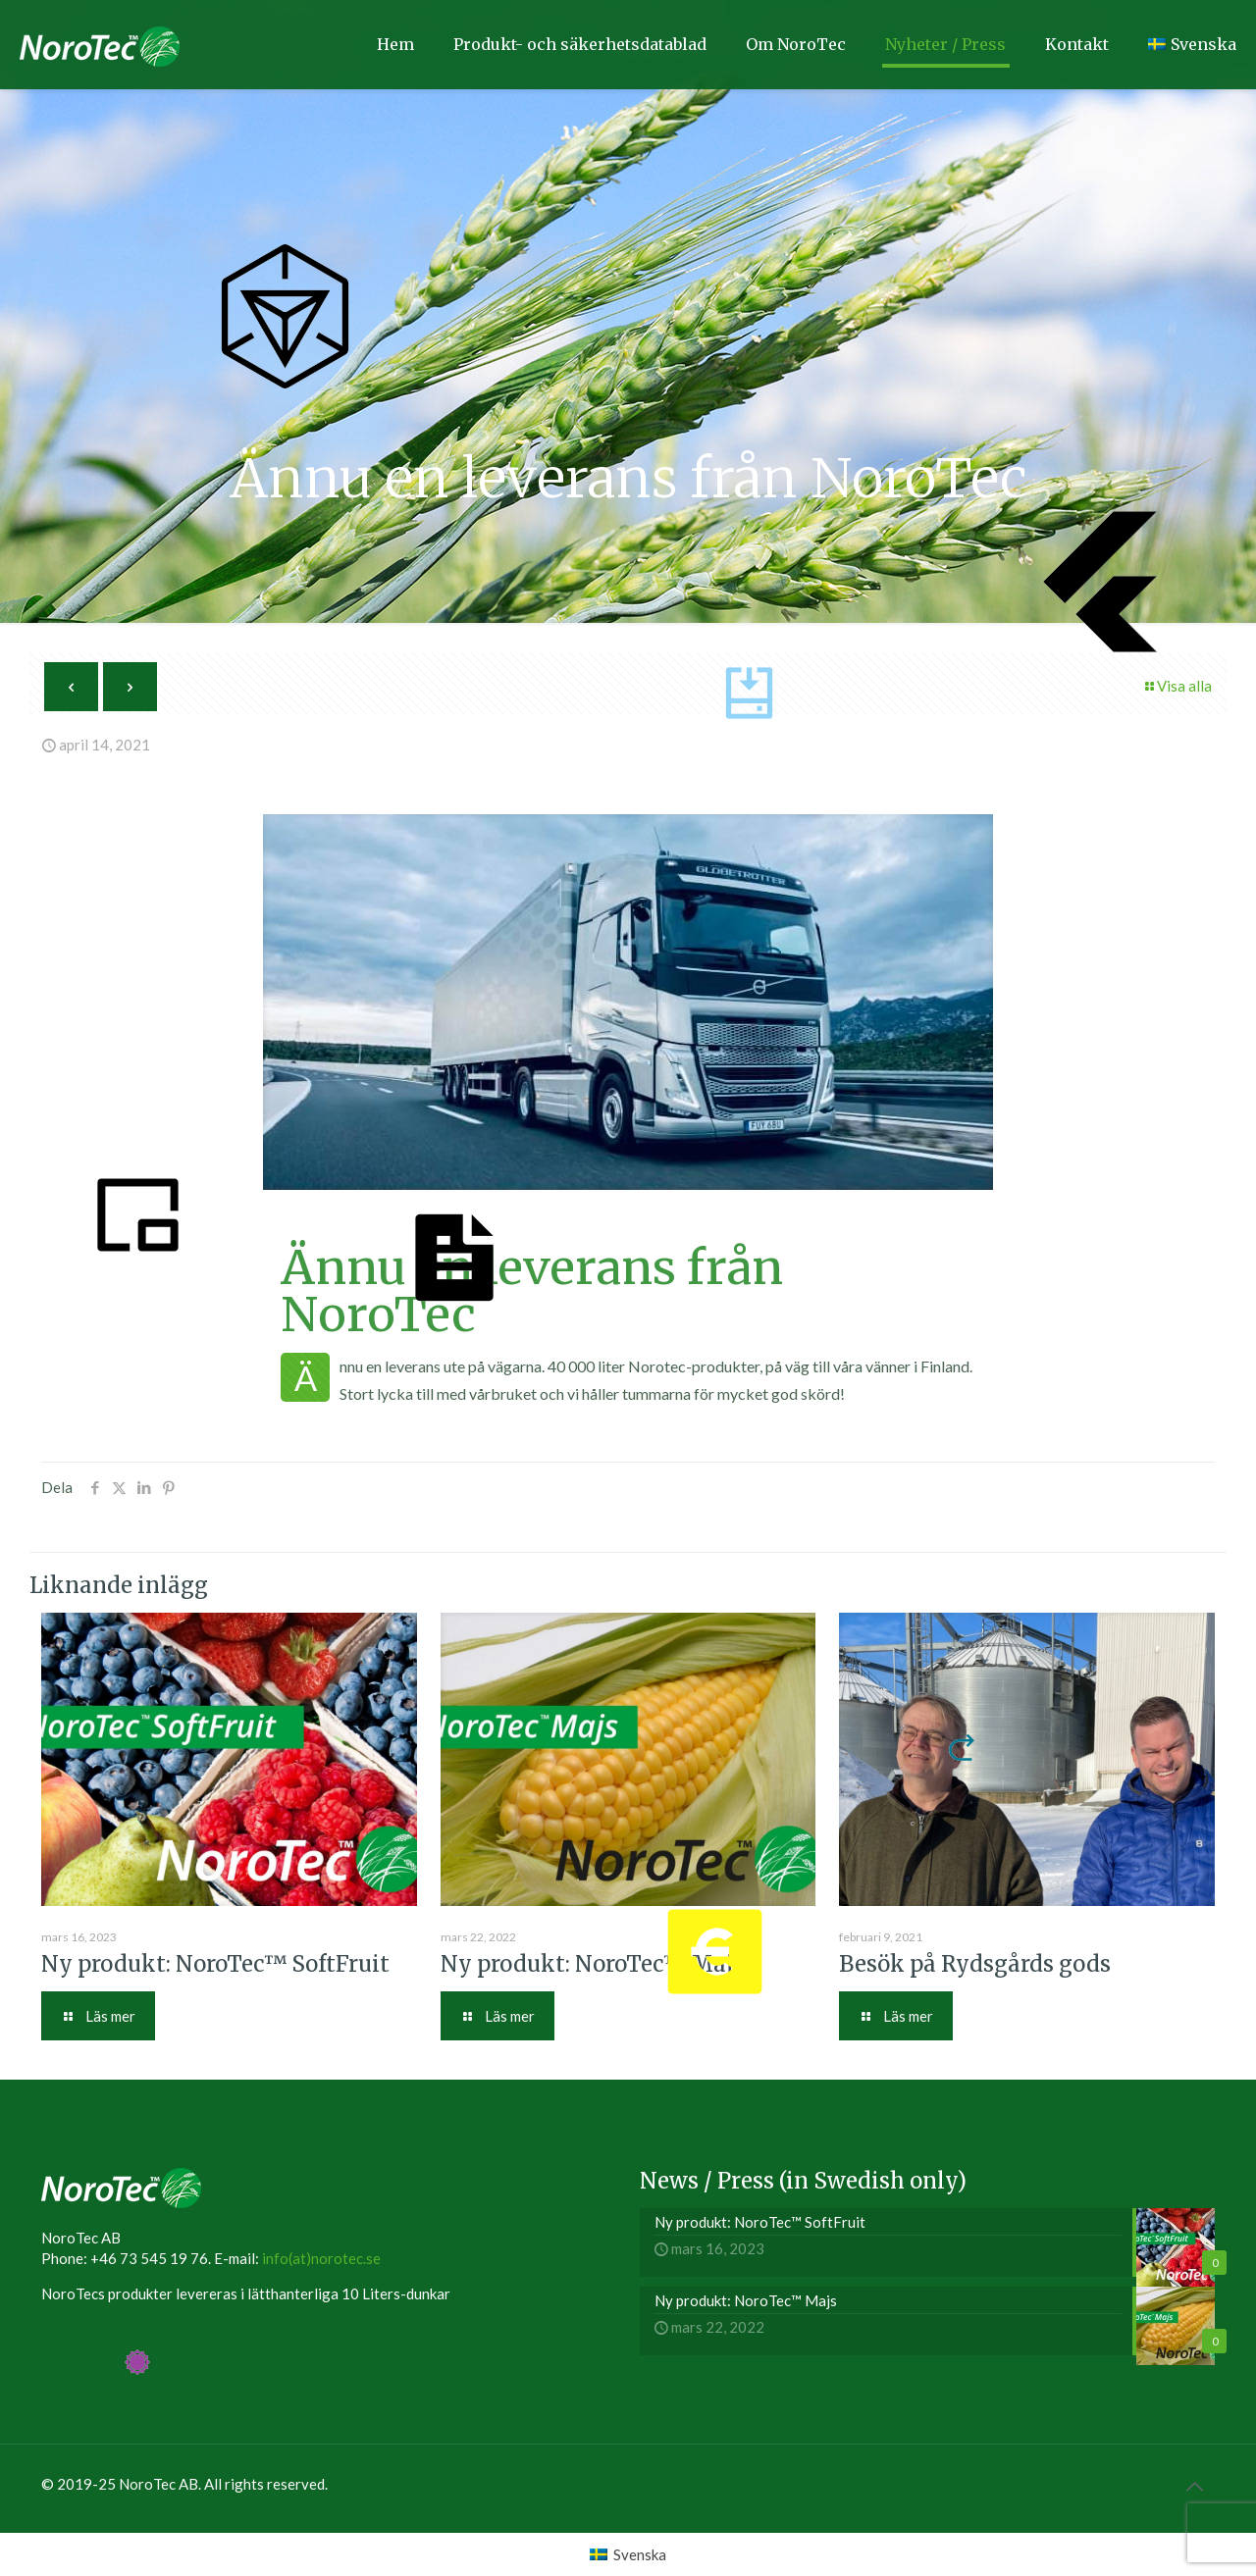  I want to click on indicates euro currency or payment option, so click(714, 1951).